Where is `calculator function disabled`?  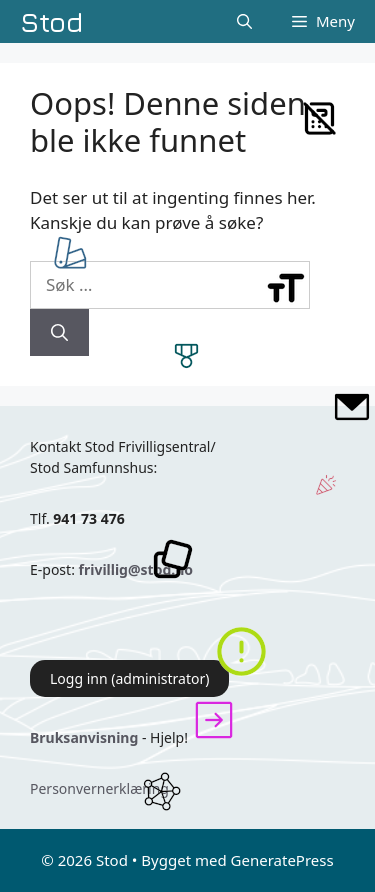 calculator function disabled is located at coordinates (319, 118).